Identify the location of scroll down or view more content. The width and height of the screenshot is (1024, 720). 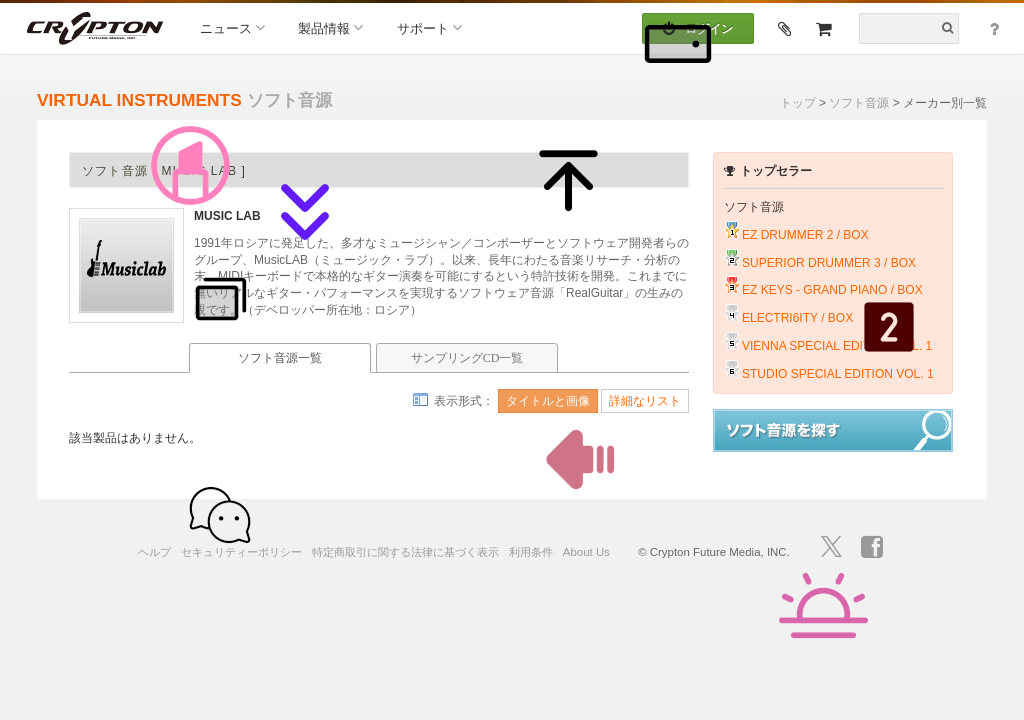
(305, 212).